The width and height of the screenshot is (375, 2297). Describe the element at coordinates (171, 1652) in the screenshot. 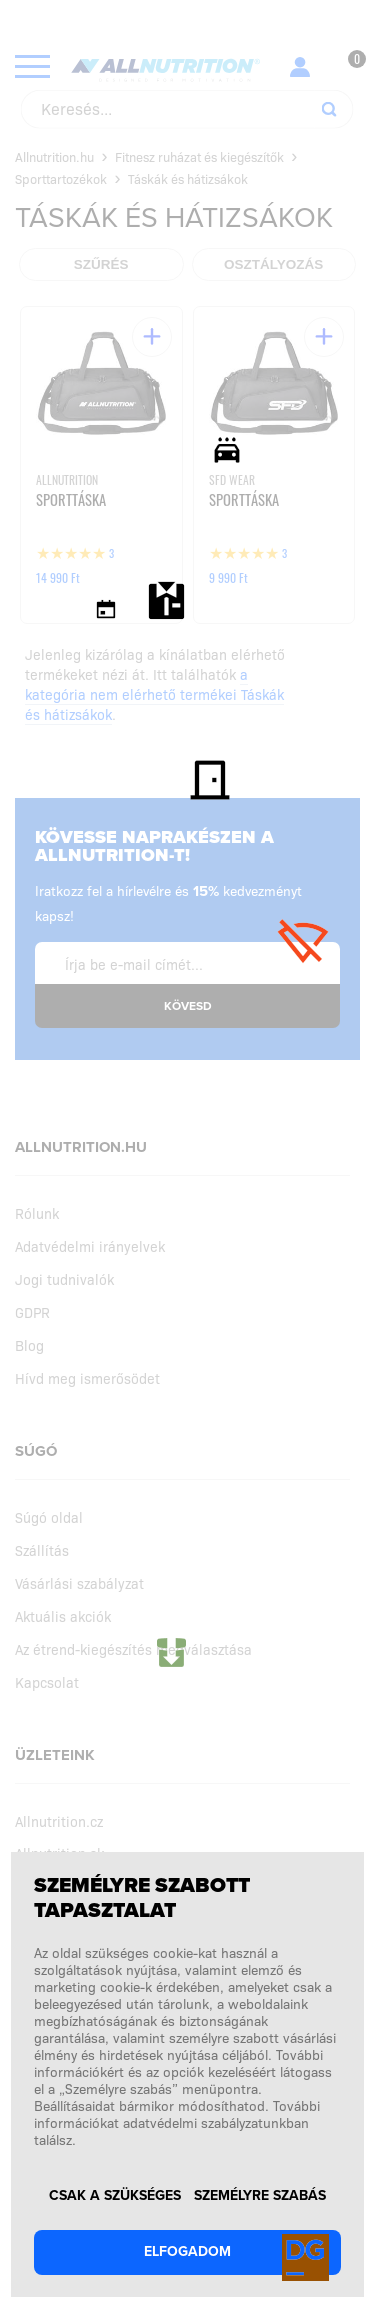

I see `open transmission torrent client` at that location.